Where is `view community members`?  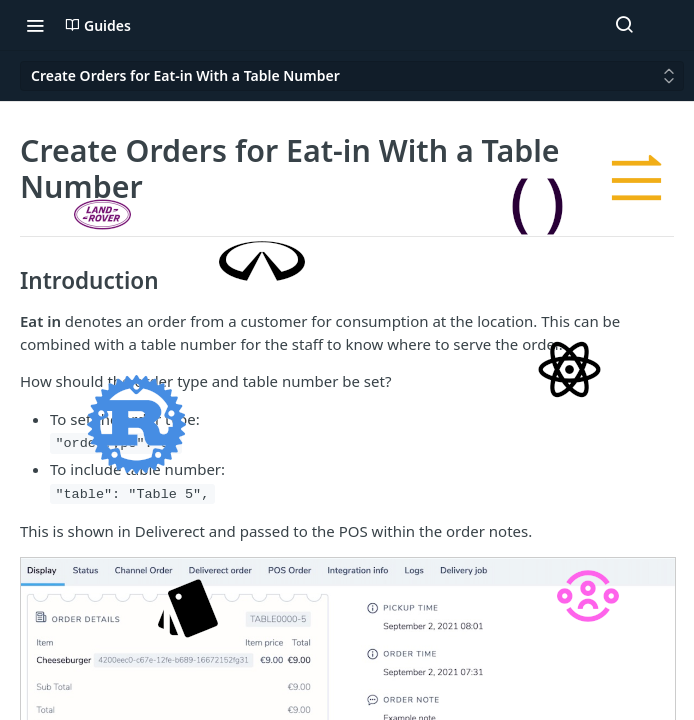
view community members is located at coordinates (588, 596).